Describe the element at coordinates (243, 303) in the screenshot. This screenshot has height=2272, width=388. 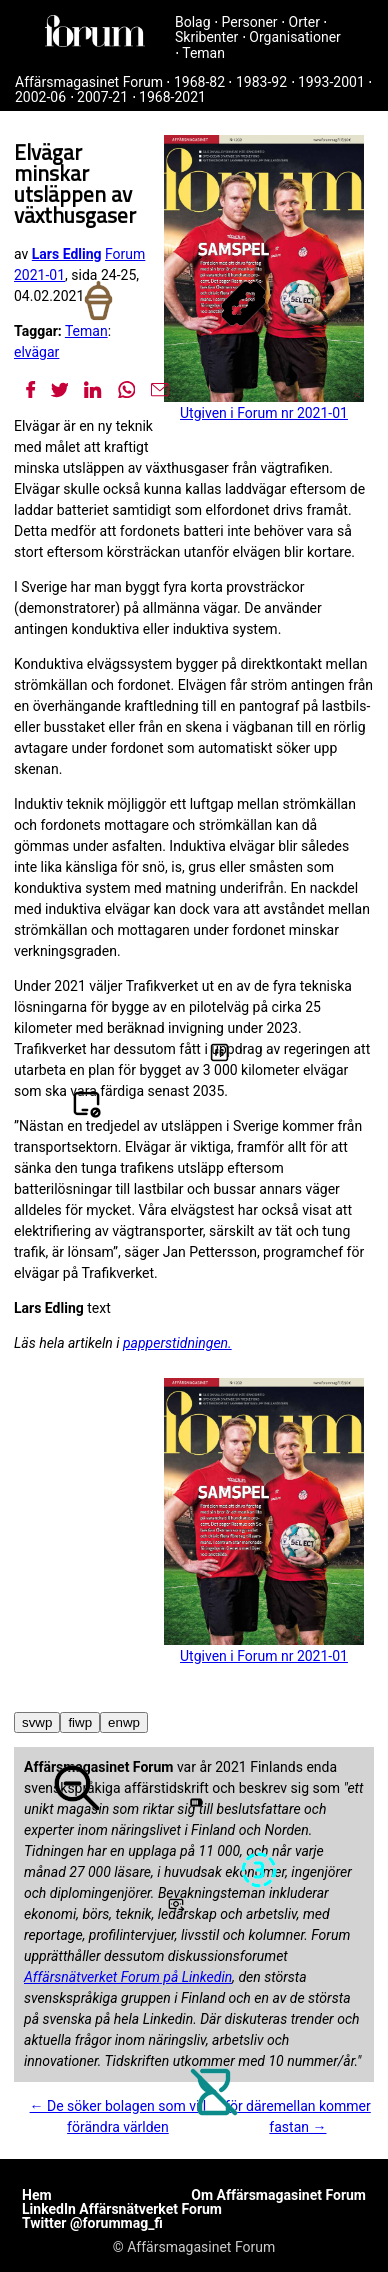
I see `razor blade tool icon` at that location.